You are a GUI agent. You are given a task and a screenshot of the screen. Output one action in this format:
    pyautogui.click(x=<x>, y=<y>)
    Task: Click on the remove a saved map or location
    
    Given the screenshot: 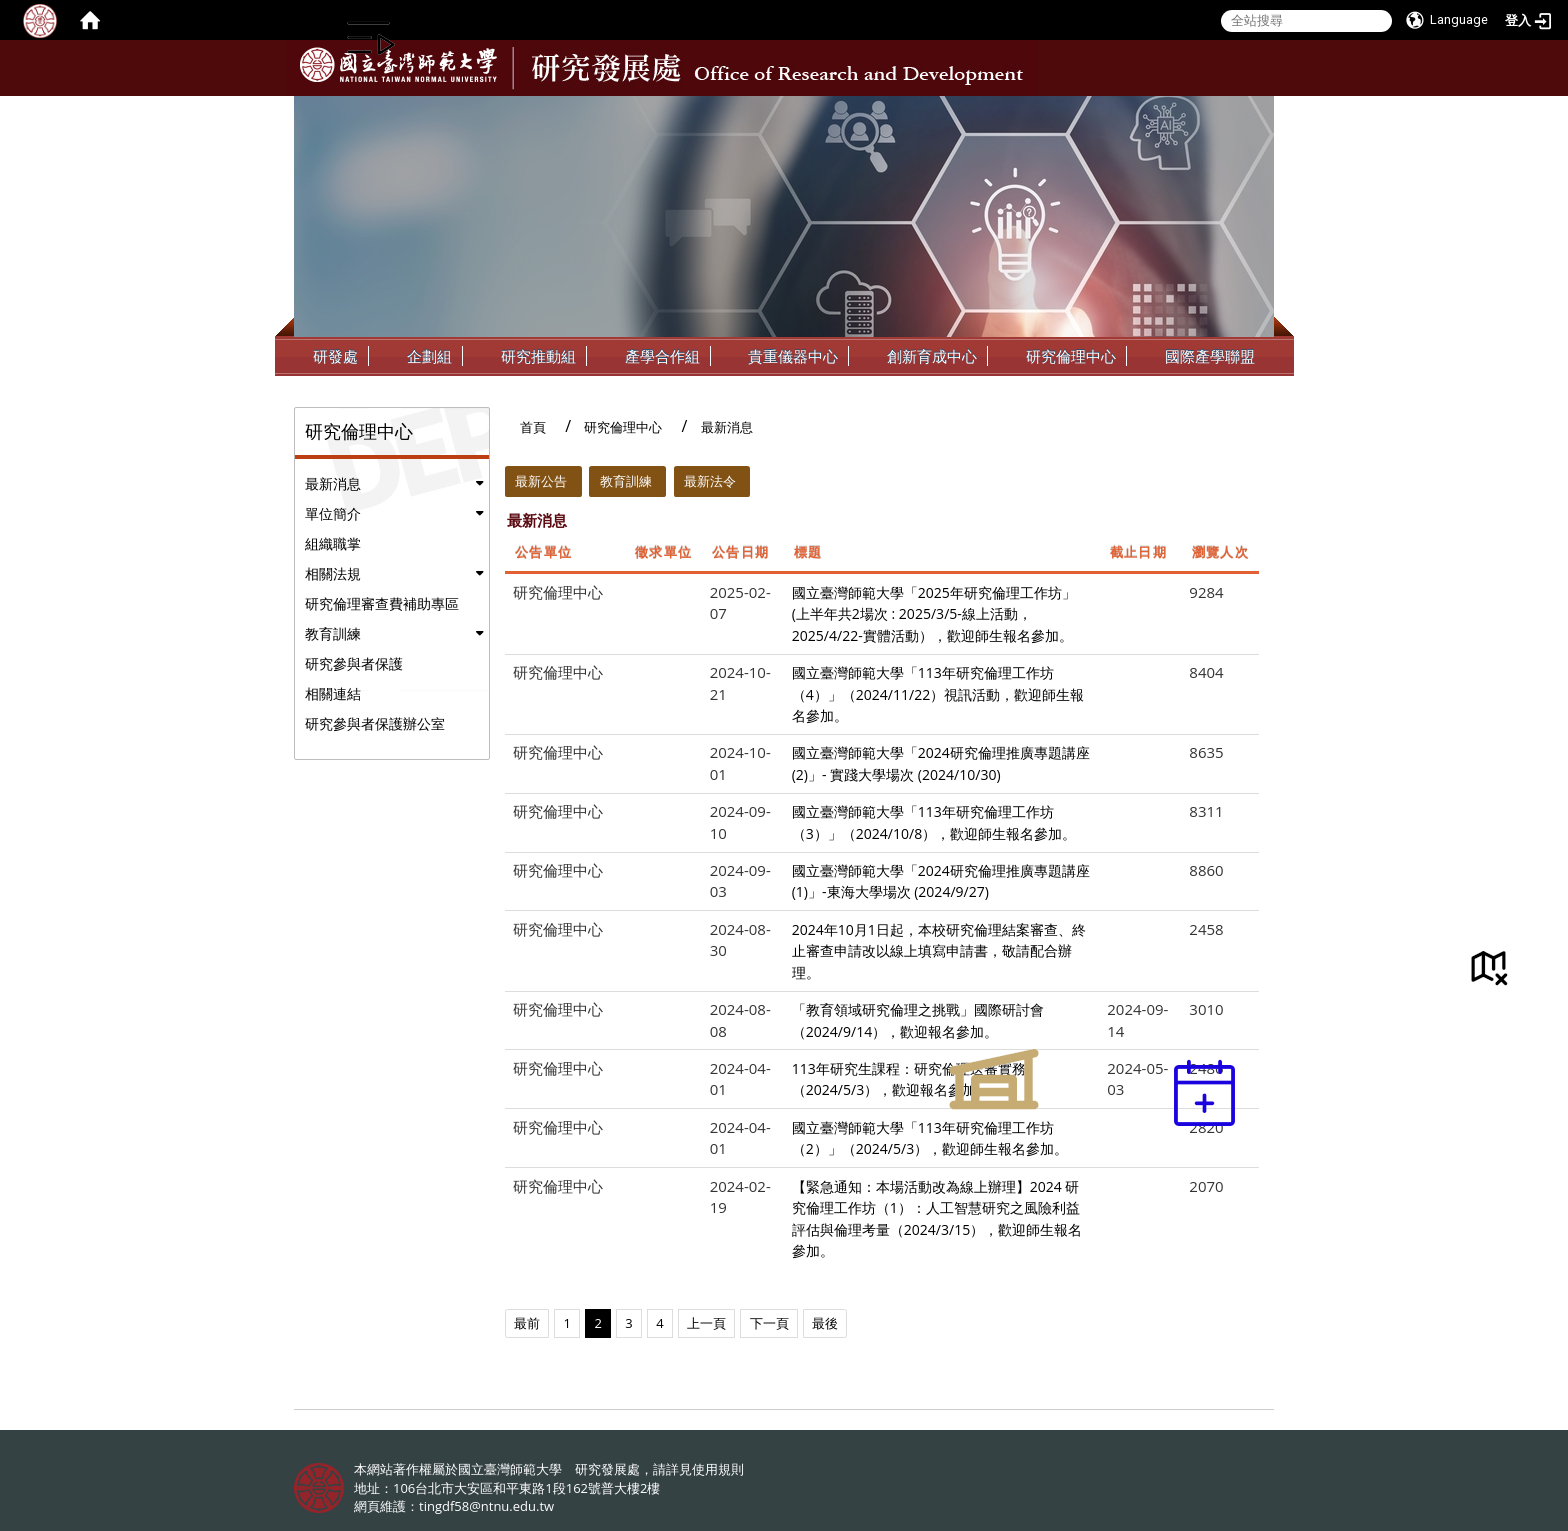 What is the action you would take?
    pyautogui.click(x=1488, y=966)
    